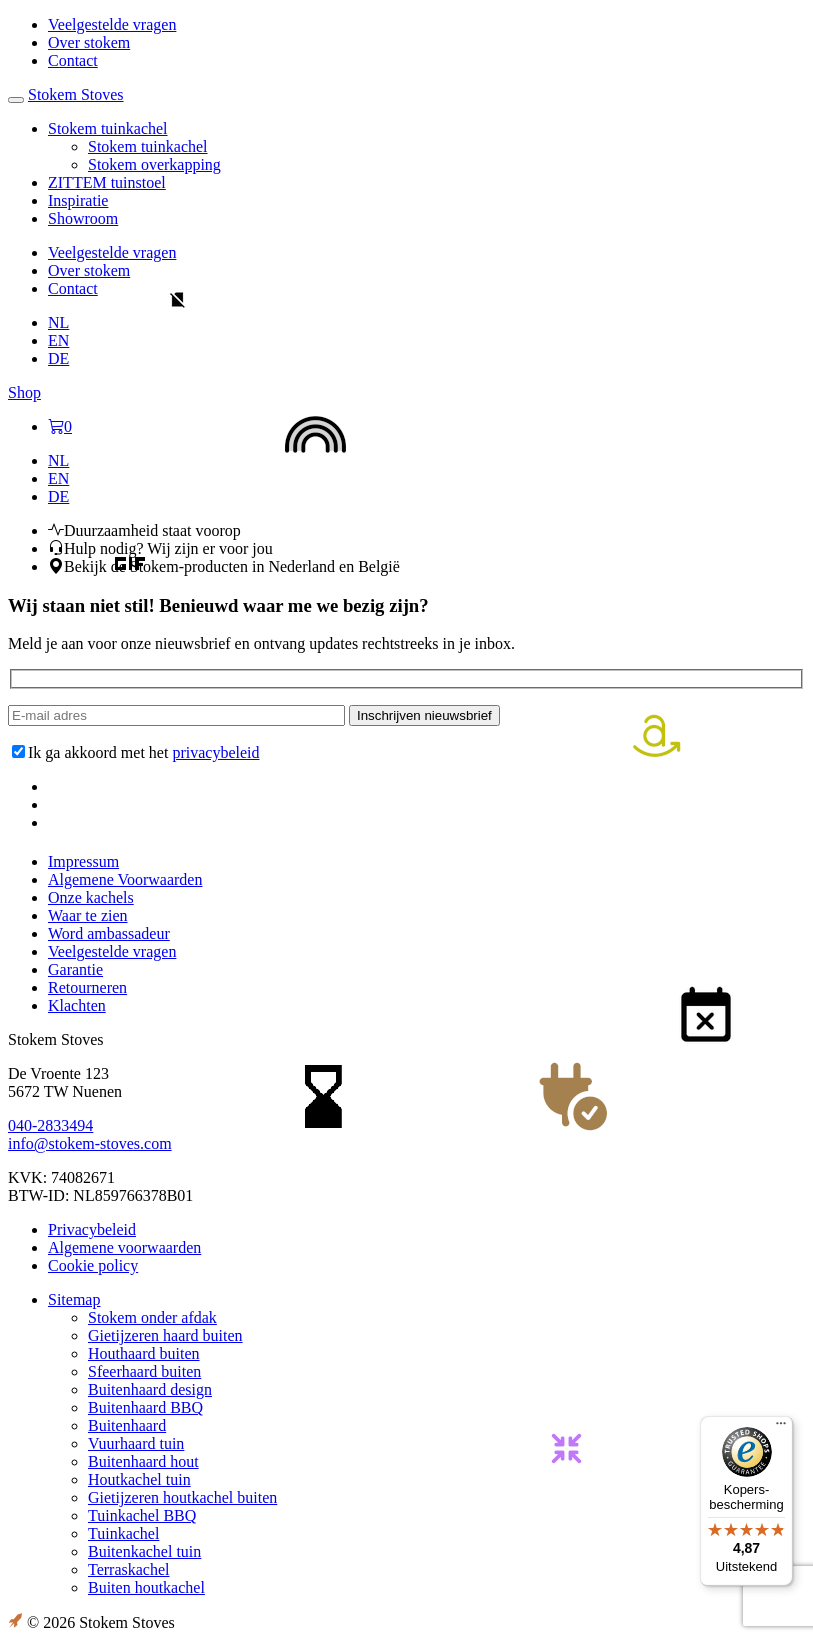  I want to click on no sim card detected, so click(177, 299).